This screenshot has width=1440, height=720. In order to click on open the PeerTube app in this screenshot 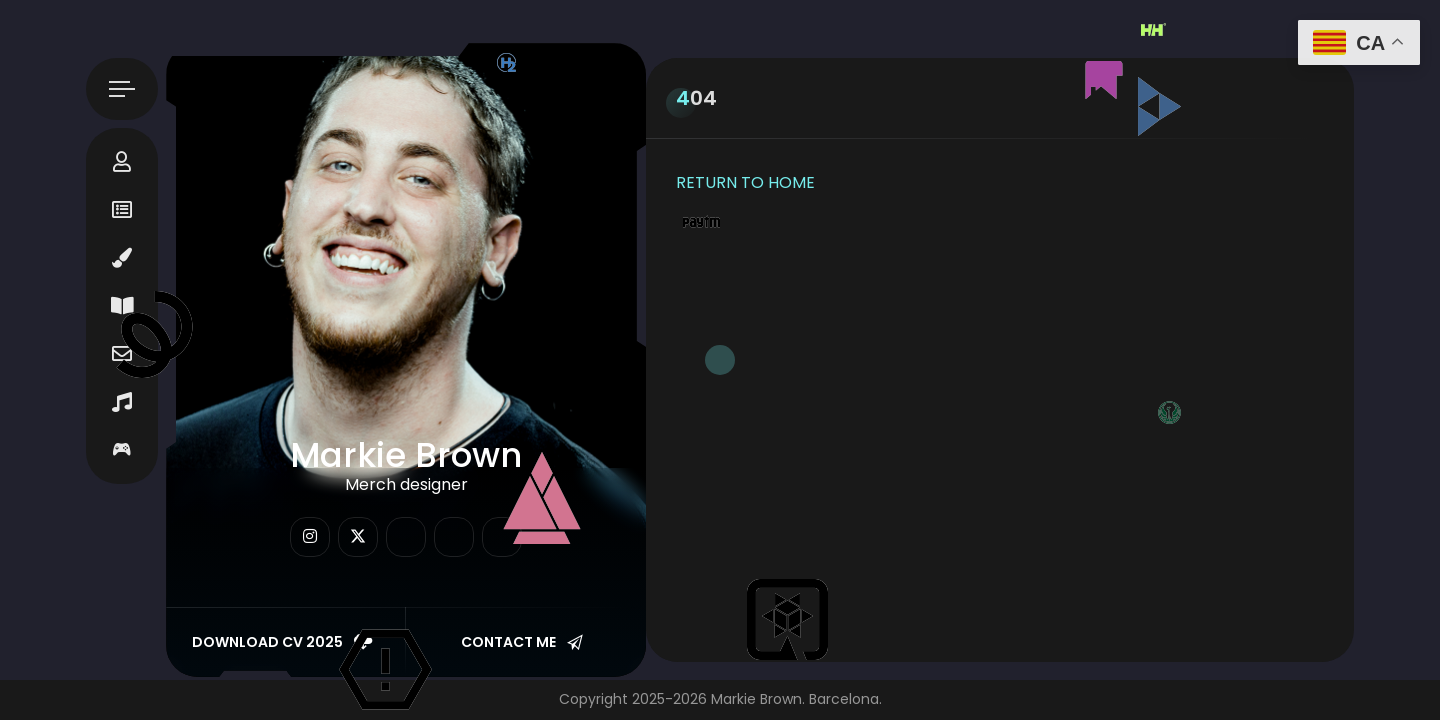, I will do `click(1159, 106)`.